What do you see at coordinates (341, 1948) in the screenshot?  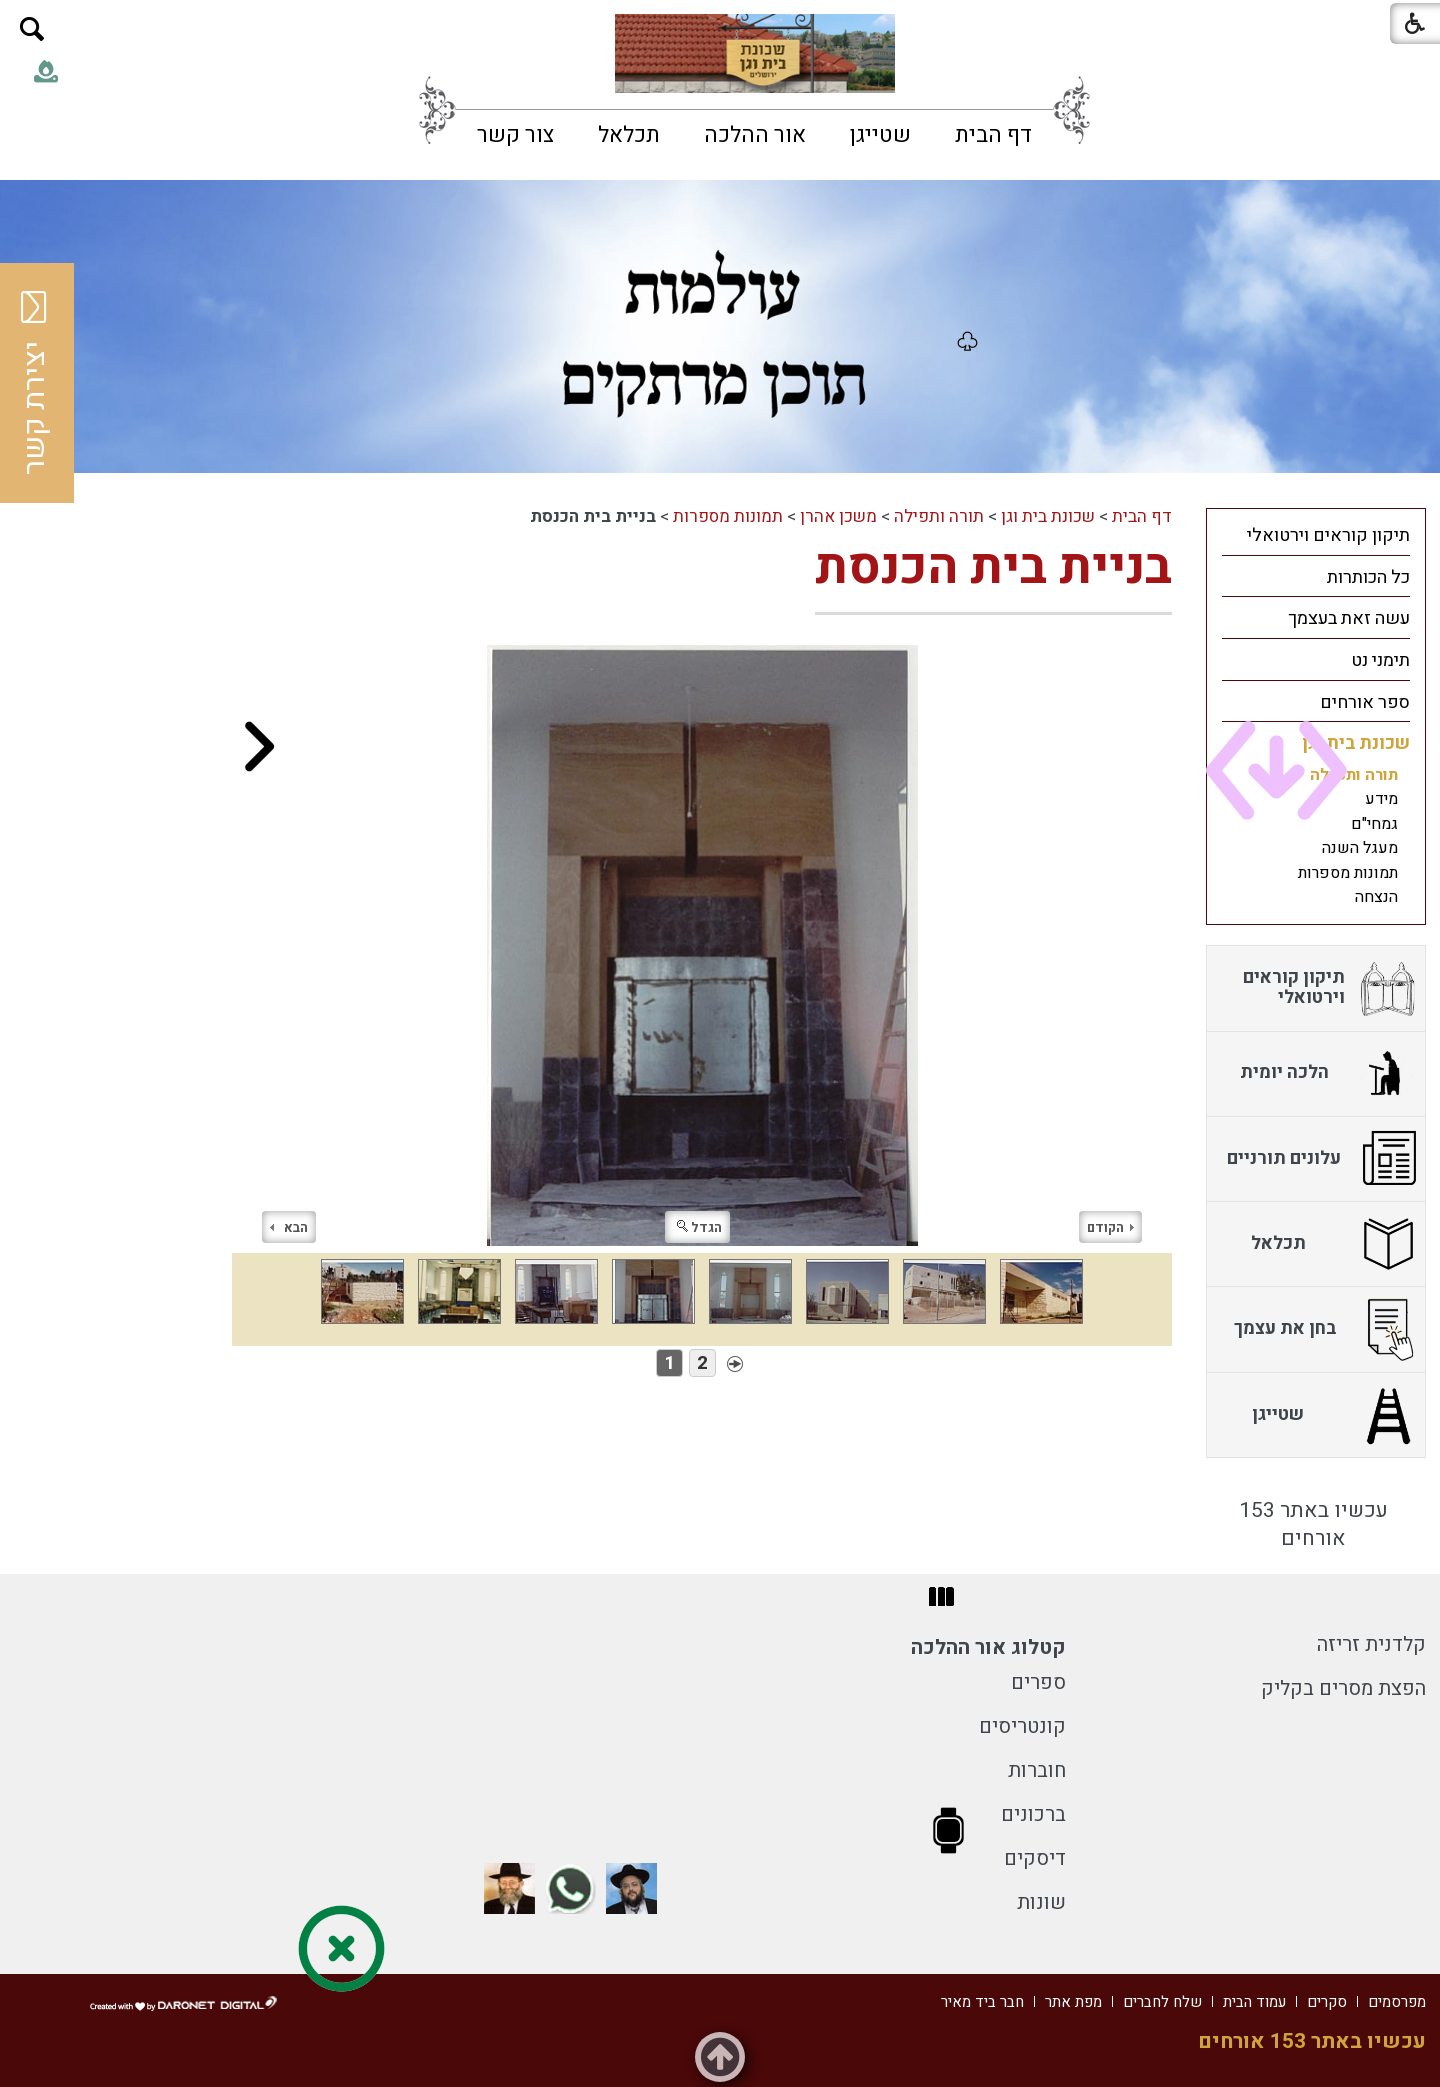 I see `close or dismiss a dialog` at bounding box center [341, 1948].